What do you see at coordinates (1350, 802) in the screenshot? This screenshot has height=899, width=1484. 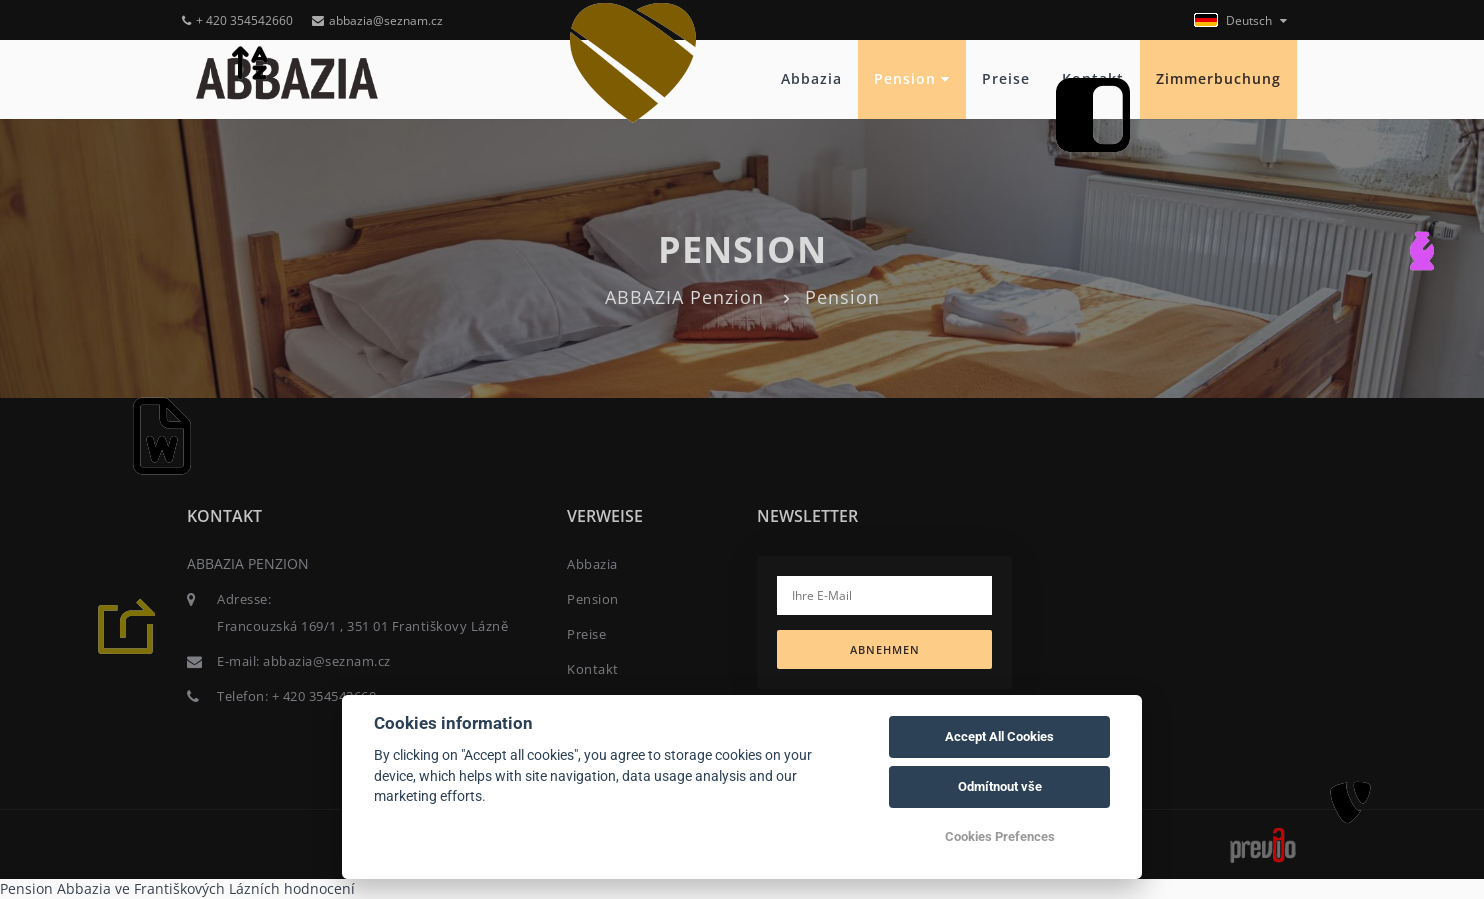 I see `typo3 content management system logo` at bounding box center [1350, 802].